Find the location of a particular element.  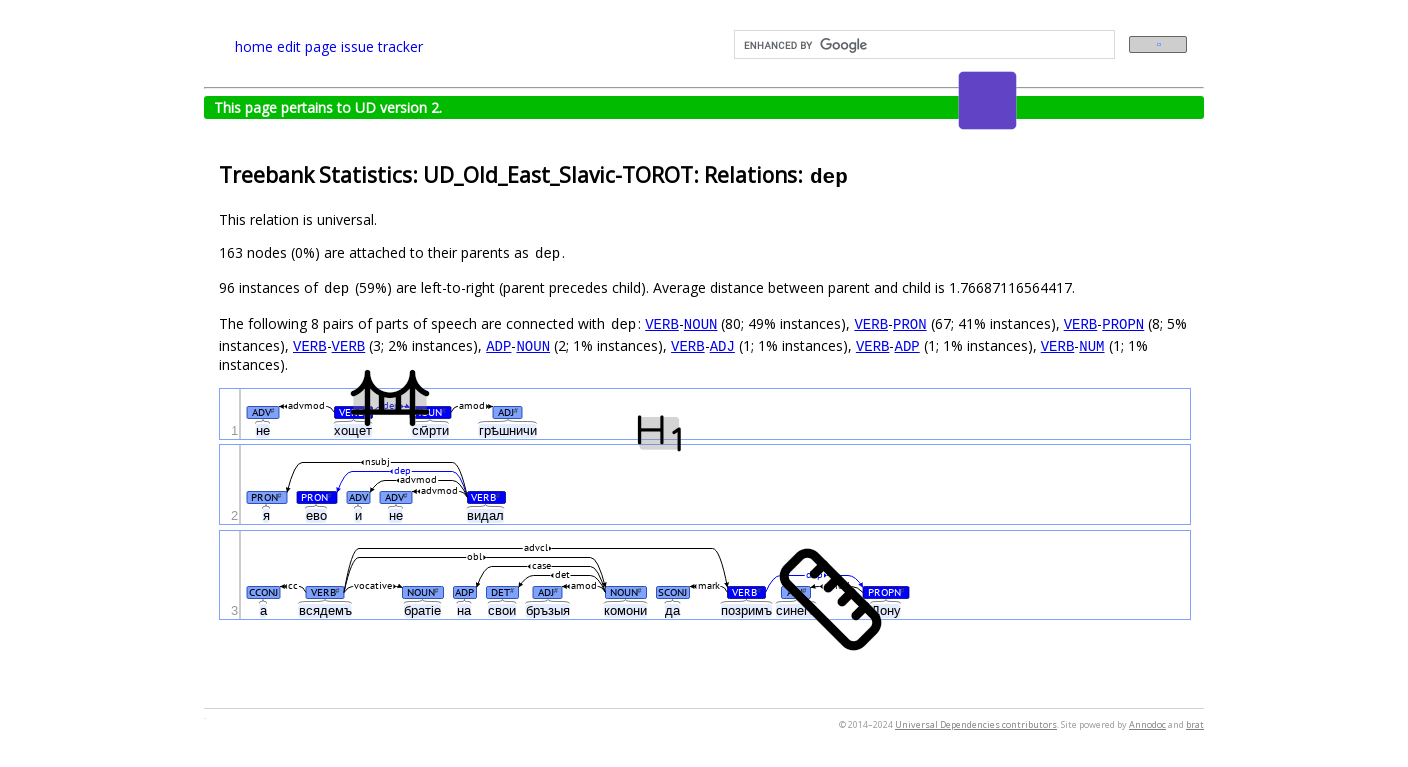

access measurement tools is located at coordinates (830, 599).